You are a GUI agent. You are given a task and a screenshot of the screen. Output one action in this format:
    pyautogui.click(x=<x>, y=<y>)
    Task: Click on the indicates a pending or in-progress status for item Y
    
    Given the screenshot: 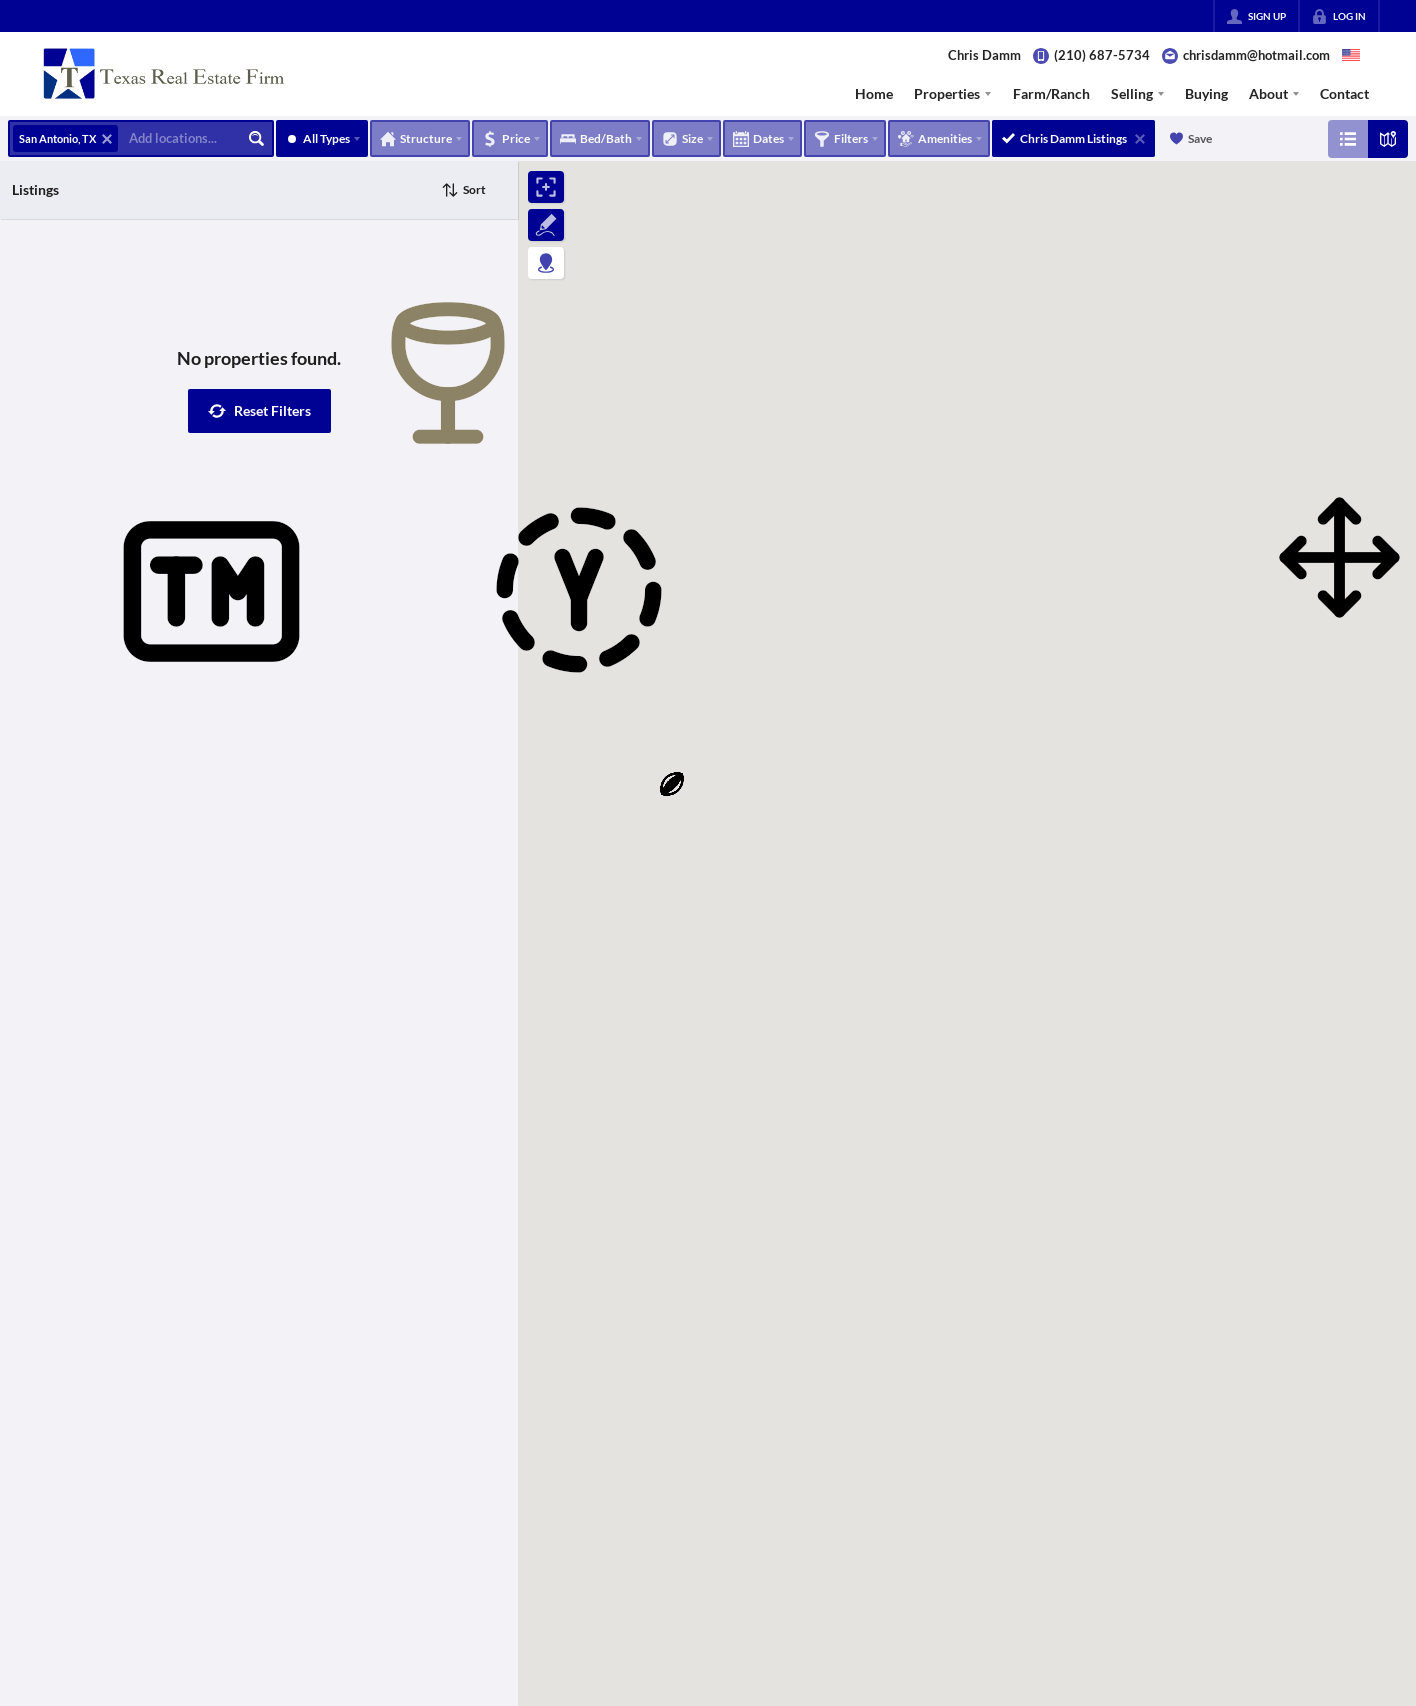 What is the action you would take?
    pyautogui.click(x=579, y=590)
    